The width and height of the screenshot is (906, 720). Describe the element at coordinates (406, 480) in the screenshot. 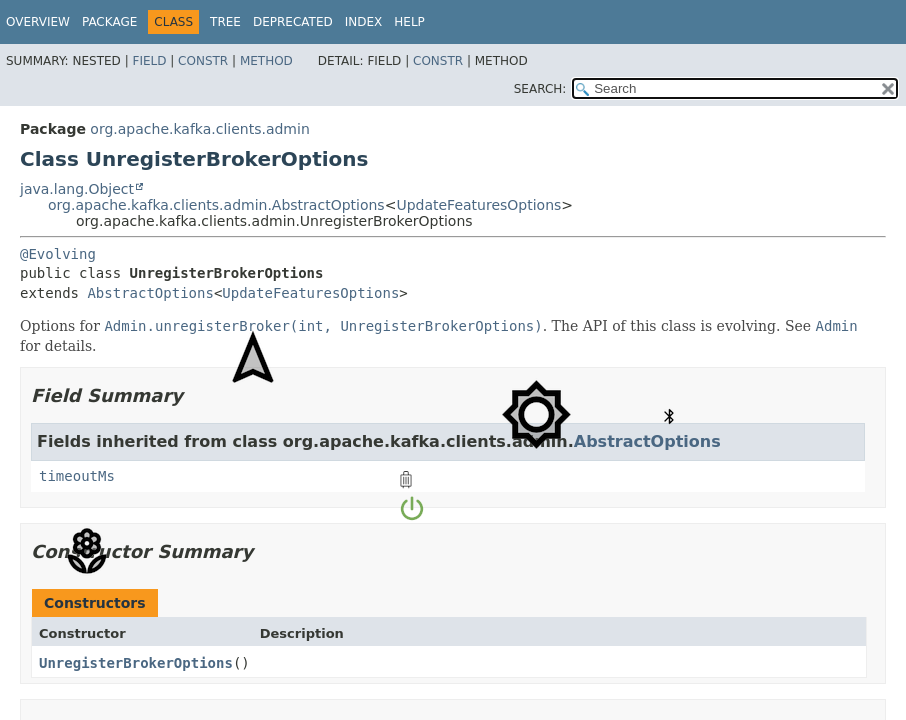

I see `manage travel or trip details` at that location.